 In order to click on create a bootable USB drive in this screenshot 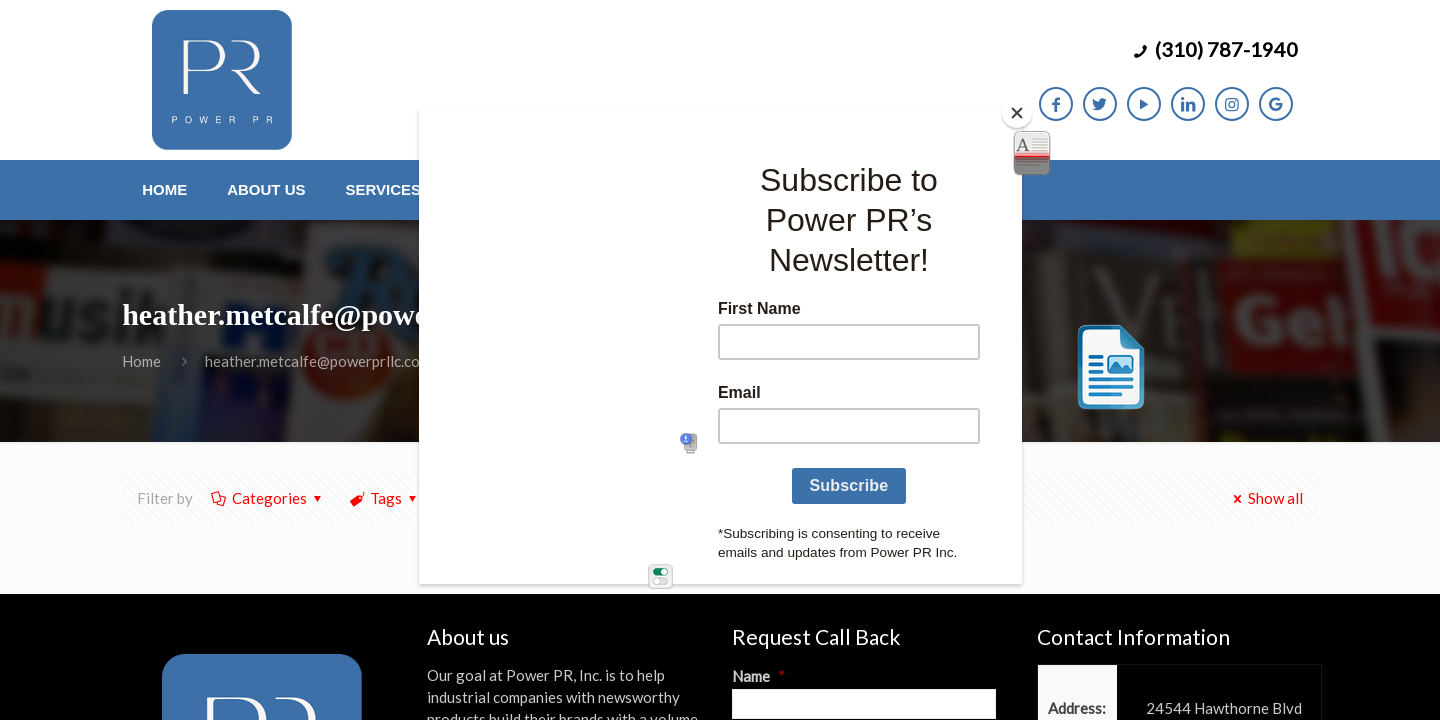, I will do `click(690, 443)`.